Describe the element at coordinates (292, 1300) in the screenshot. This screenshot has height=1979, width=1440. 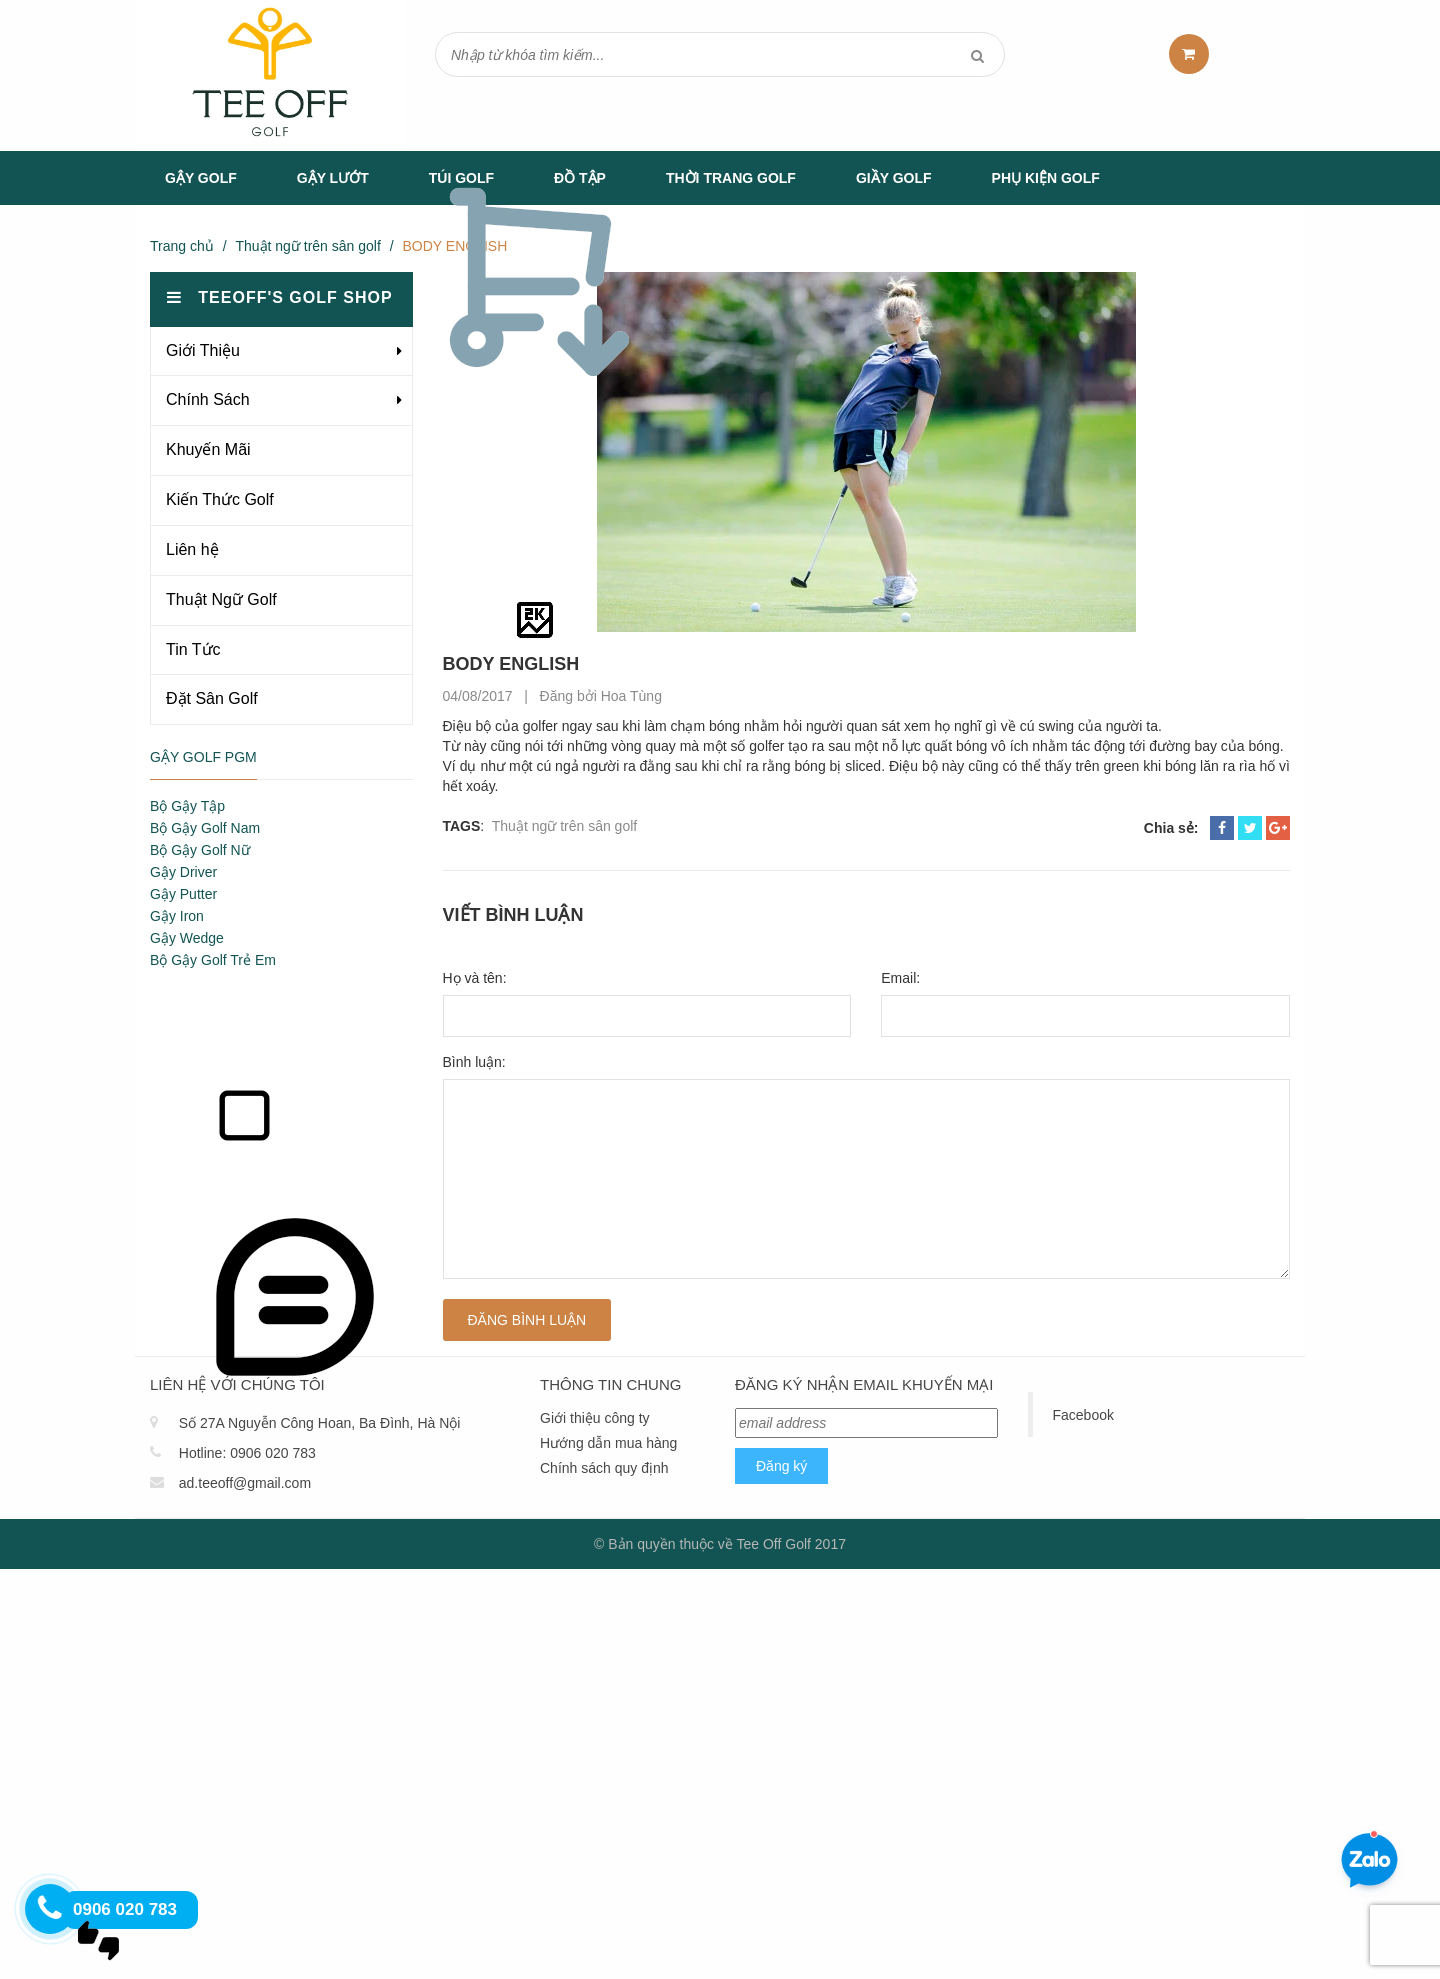
I see `open chat or messaging` at that location.